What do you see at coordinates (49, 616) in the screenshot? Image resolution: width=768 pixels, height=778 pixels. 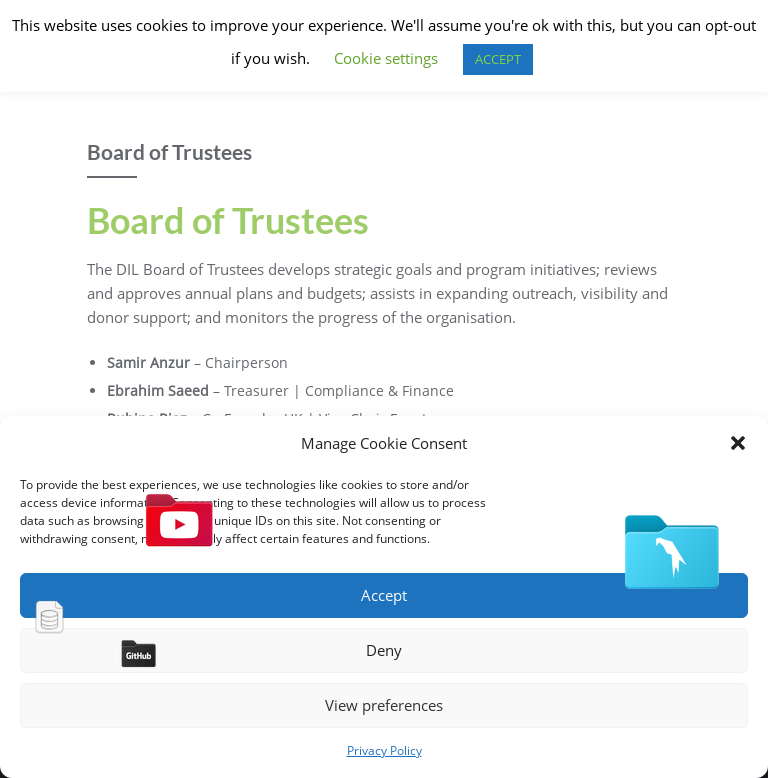 I see `sqlite3 database file` at bounding box center [49, 616].